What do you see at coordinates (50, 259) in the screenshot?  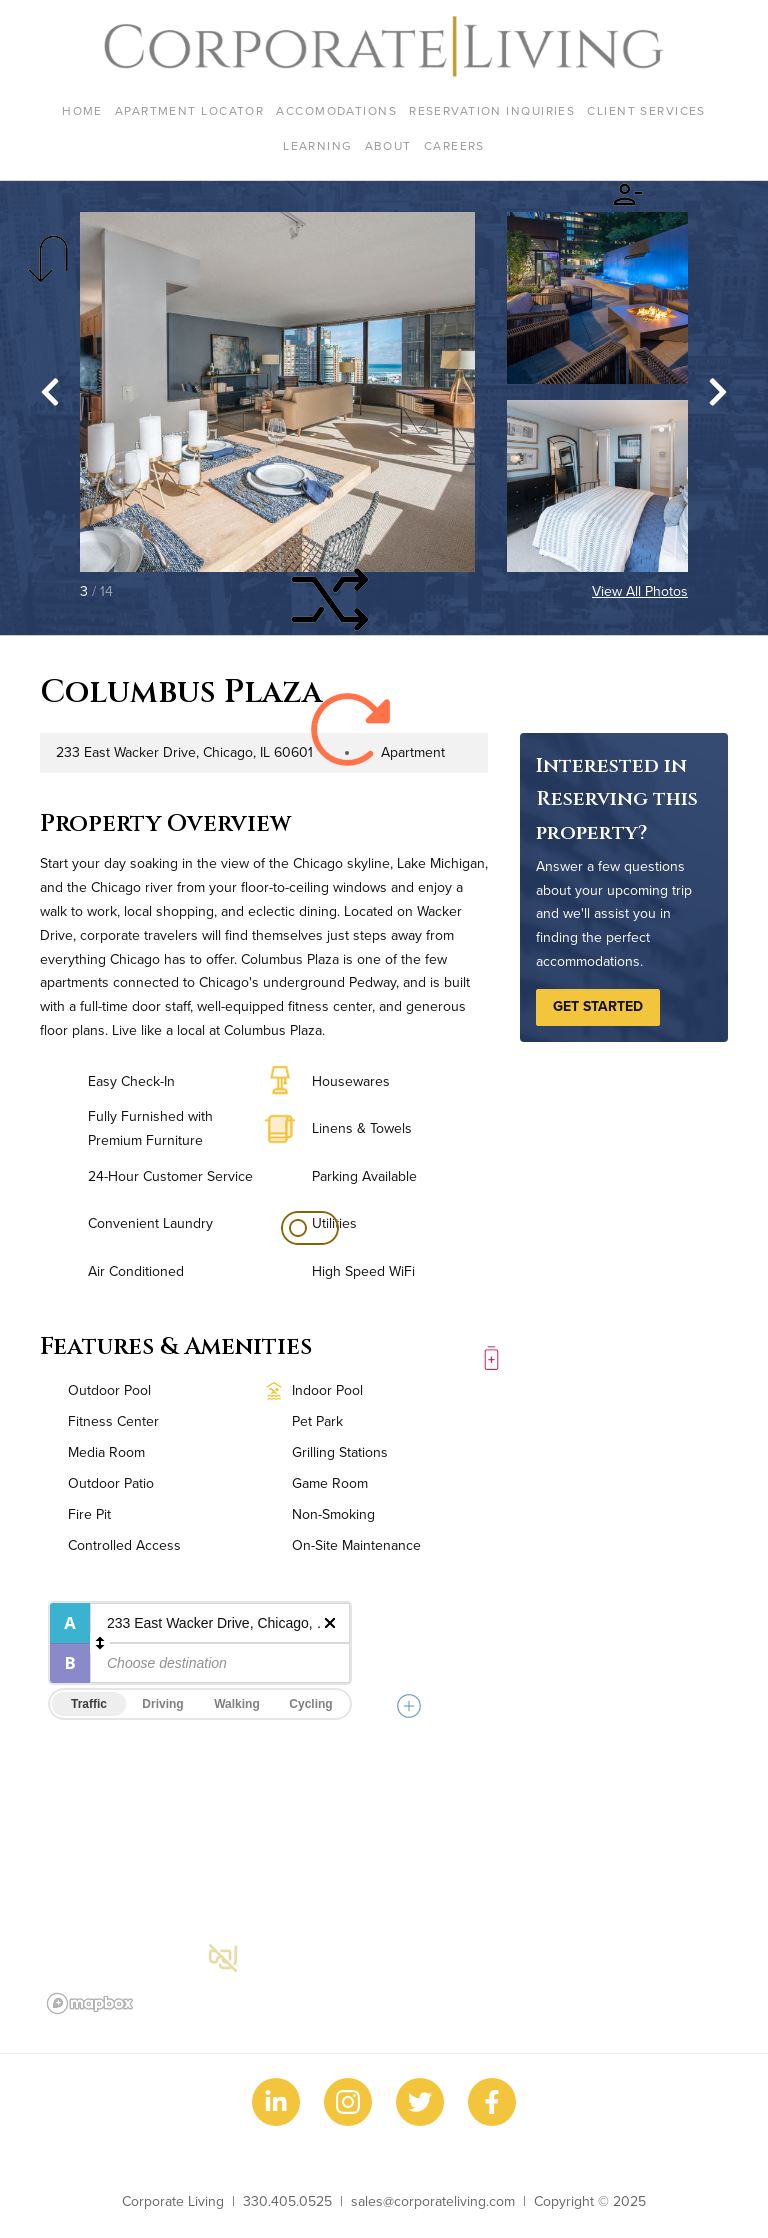 I see `undo or go back to previous state` at bounding box center [50, 259].